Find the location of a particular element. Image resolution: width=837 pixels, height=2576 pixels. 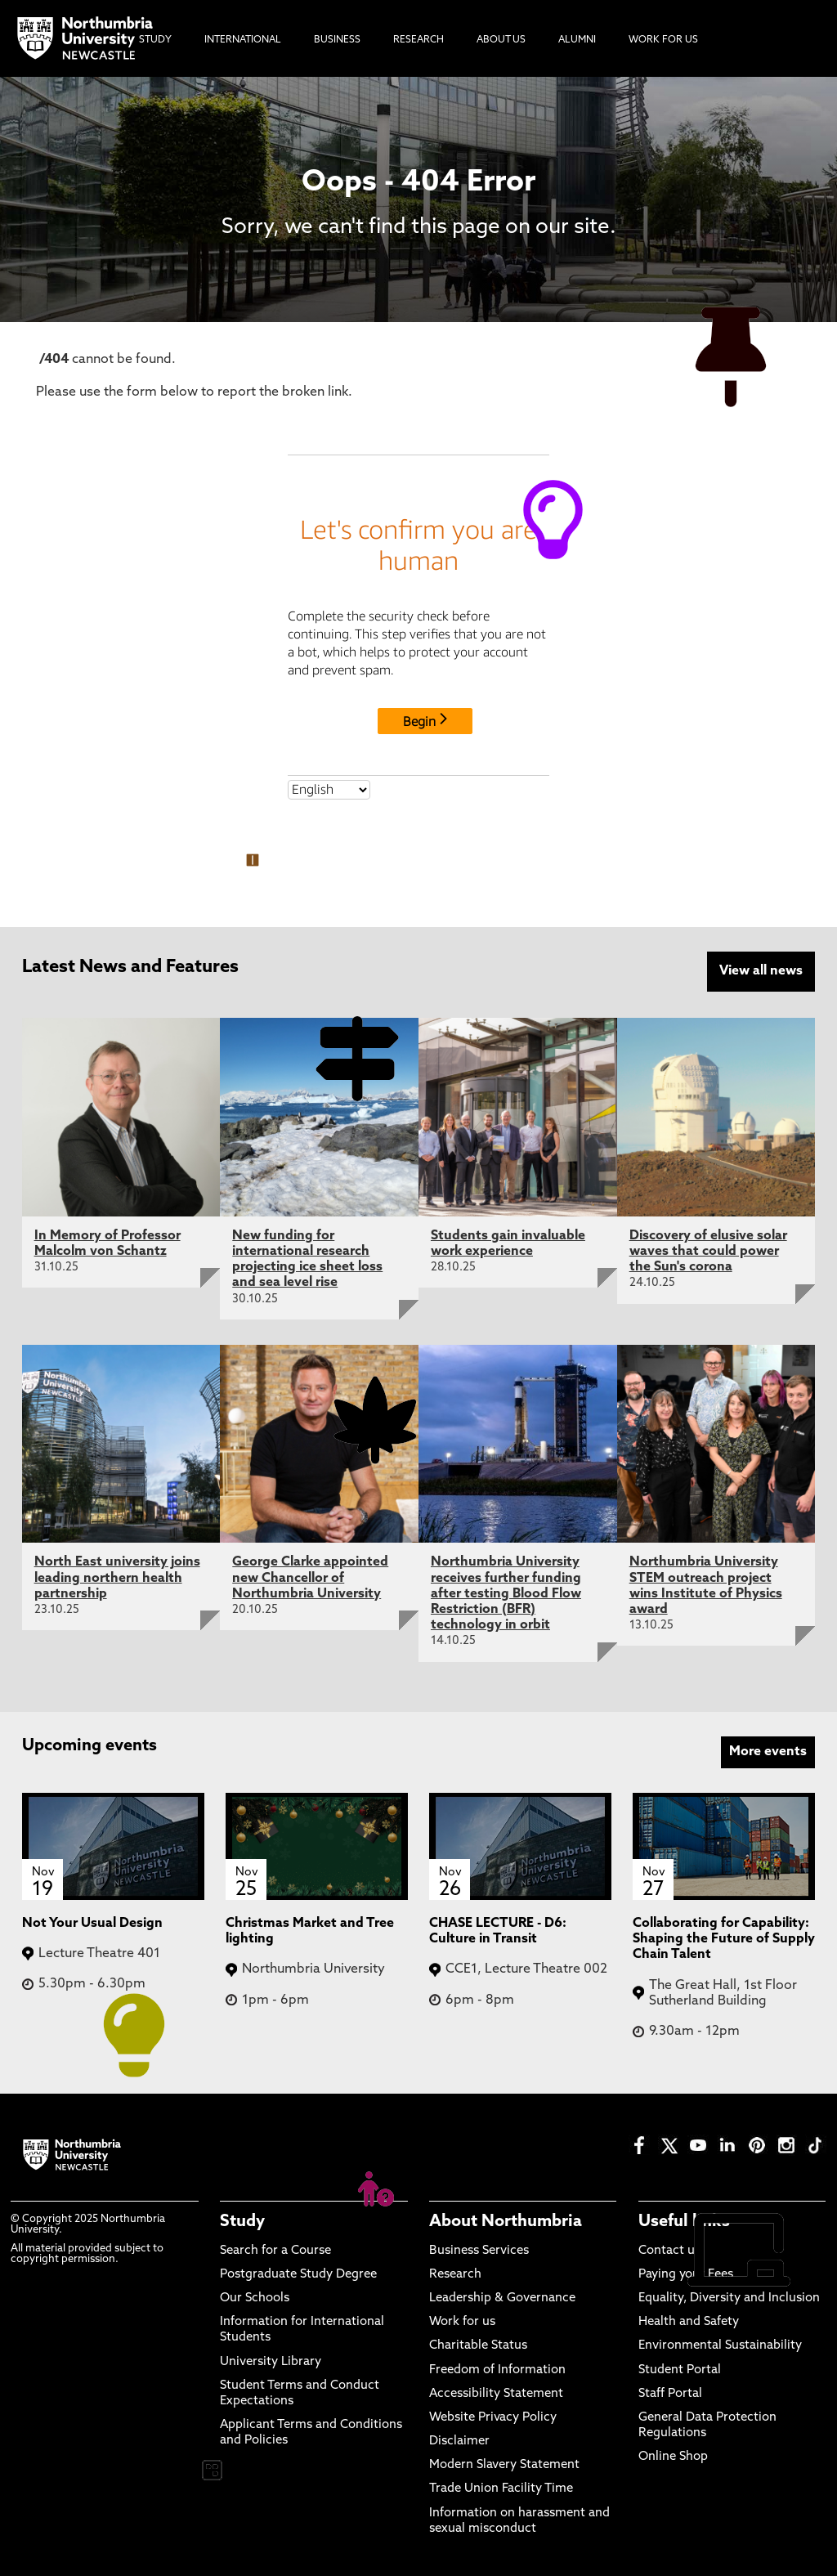

navigate to directions or wayfinding is located at coordinates (357, 1059).